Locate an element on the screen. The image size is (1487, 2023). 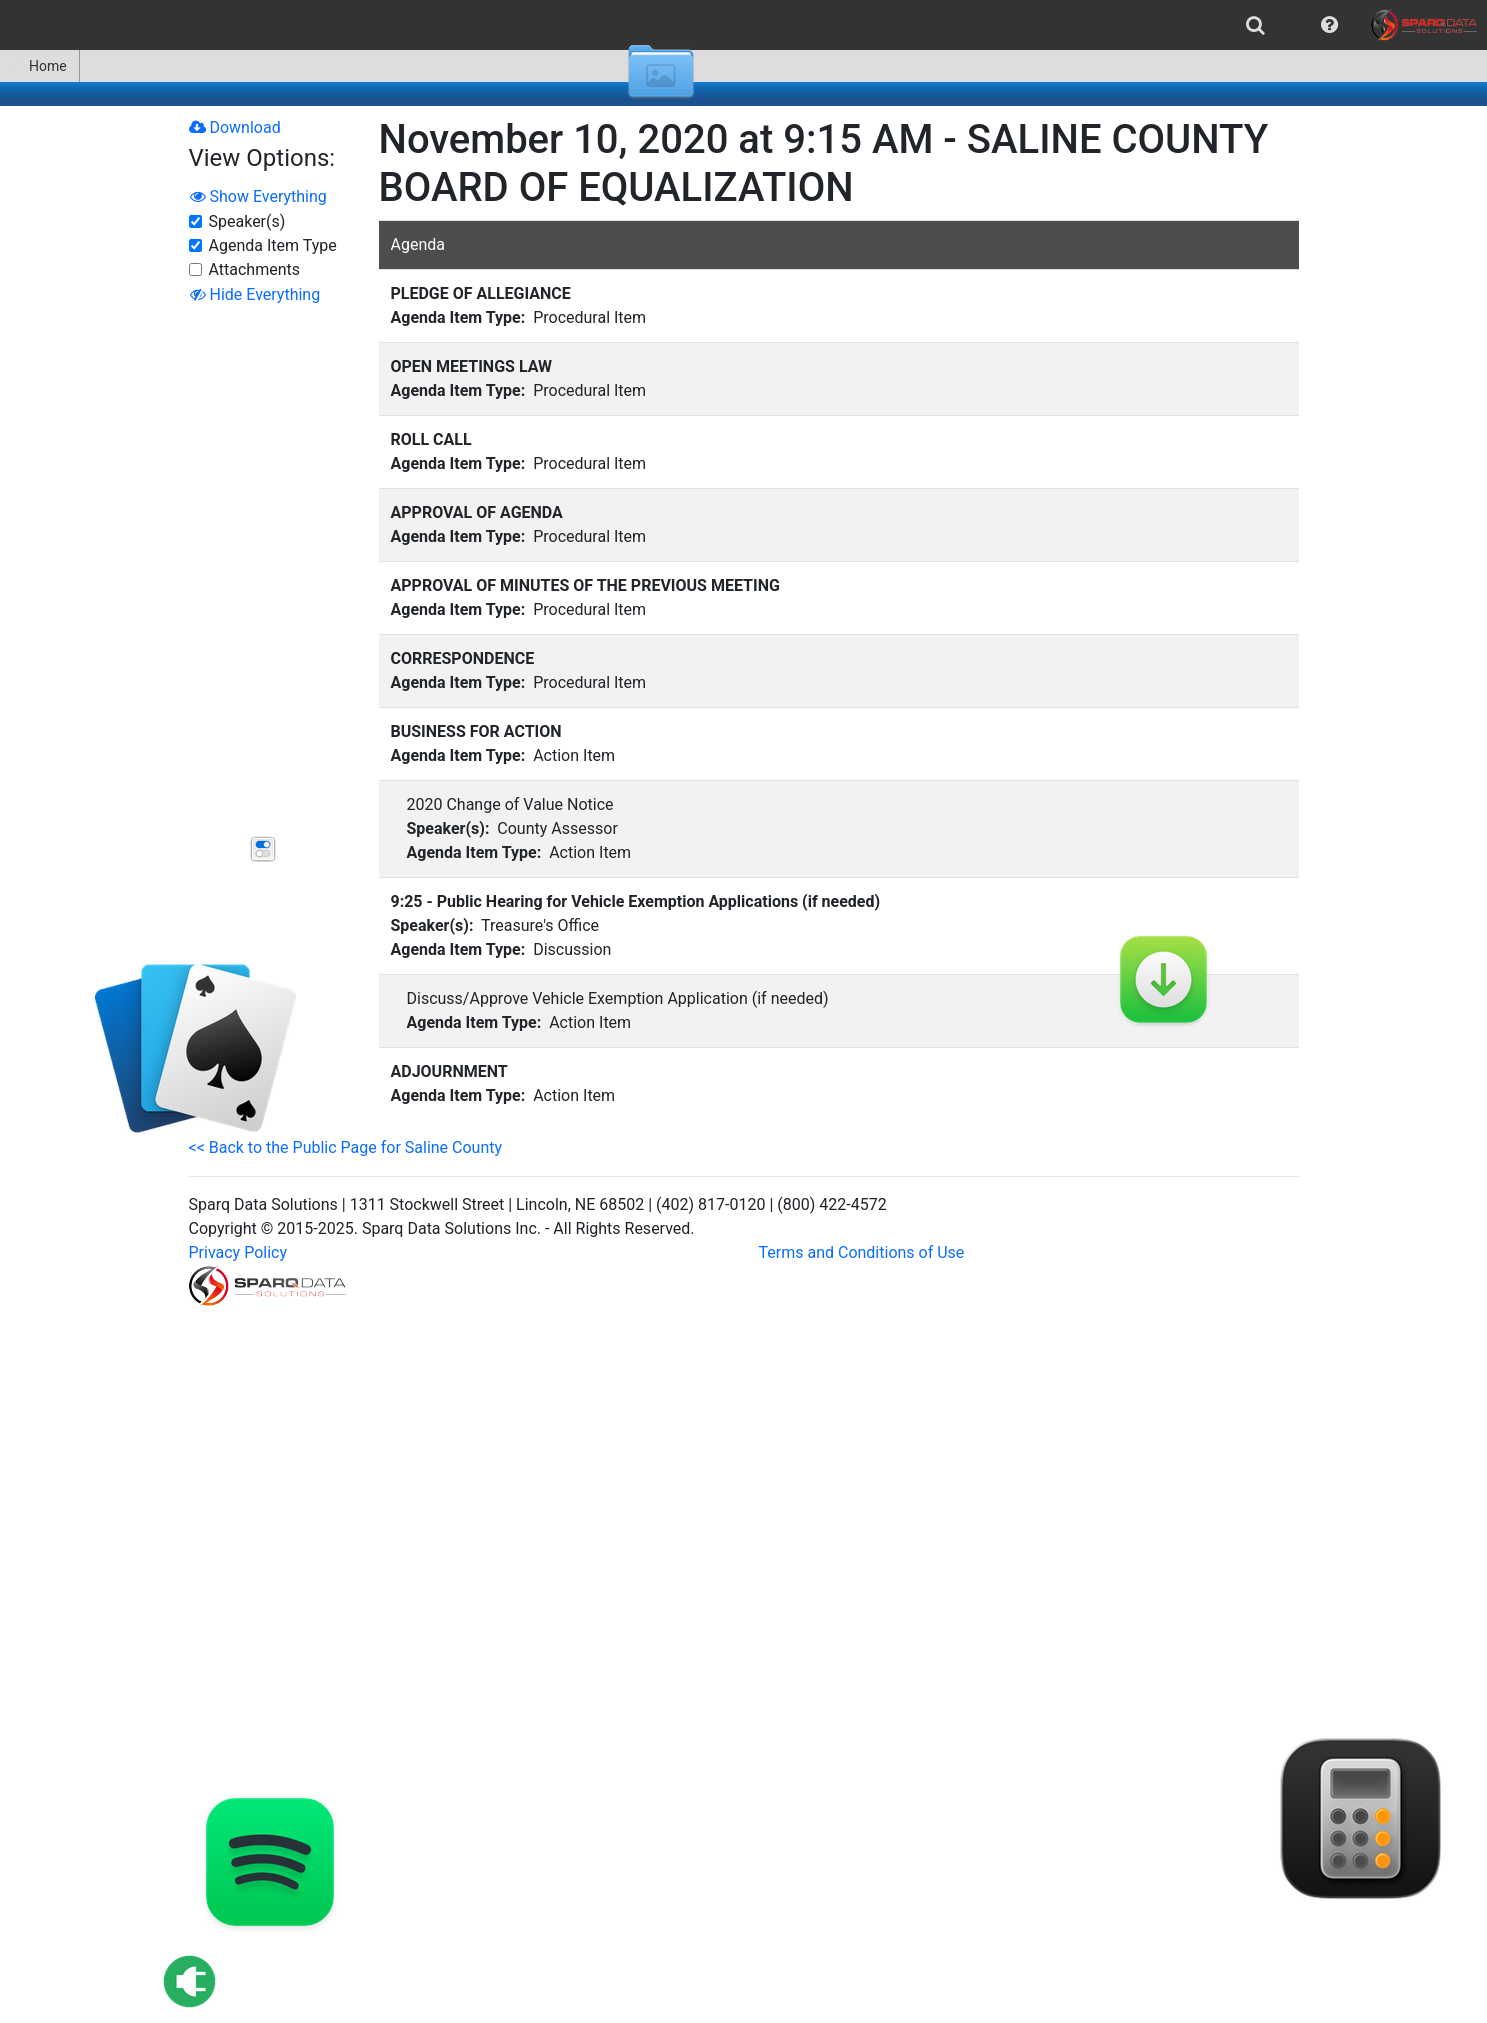
open unity tweak tool settings is located at coordinates (263, 849).